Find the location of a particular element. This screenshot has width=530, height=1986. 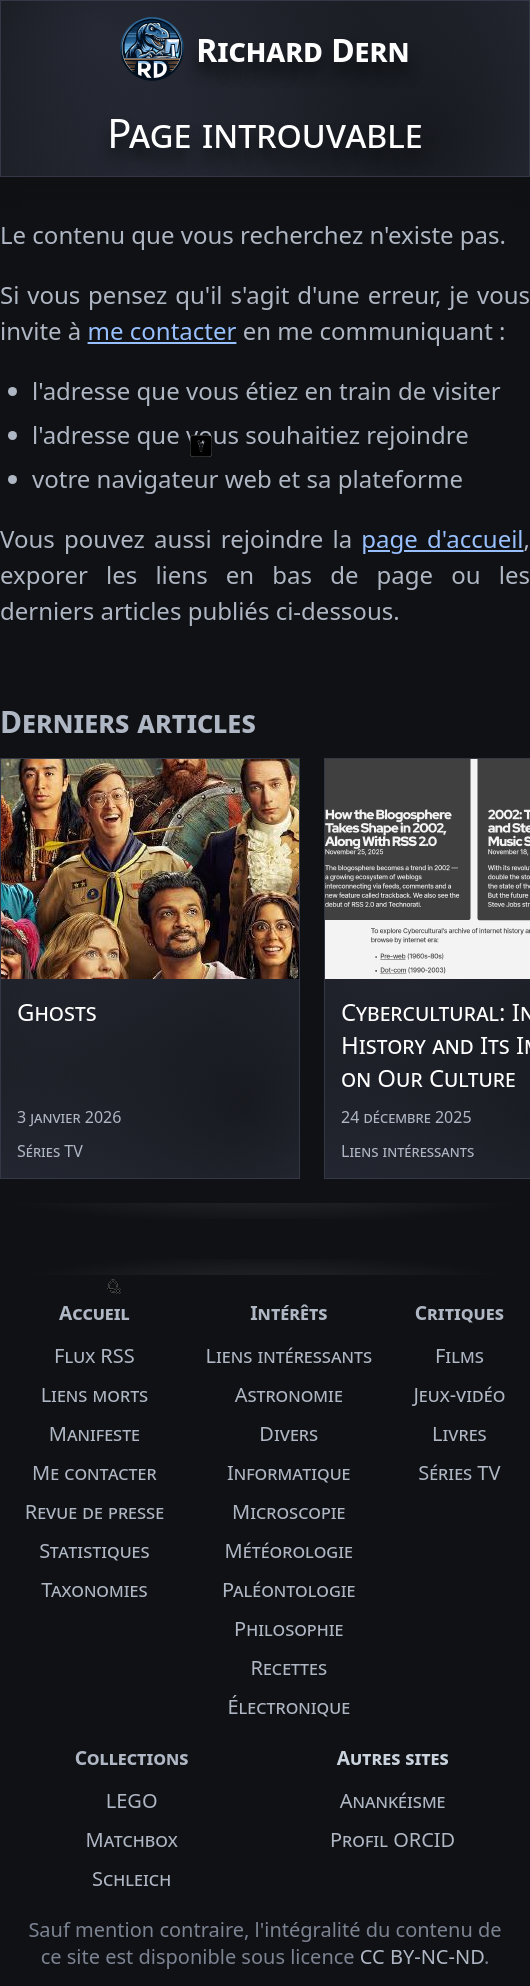

mute or disable notifications is located at coordinates (113, 1286).